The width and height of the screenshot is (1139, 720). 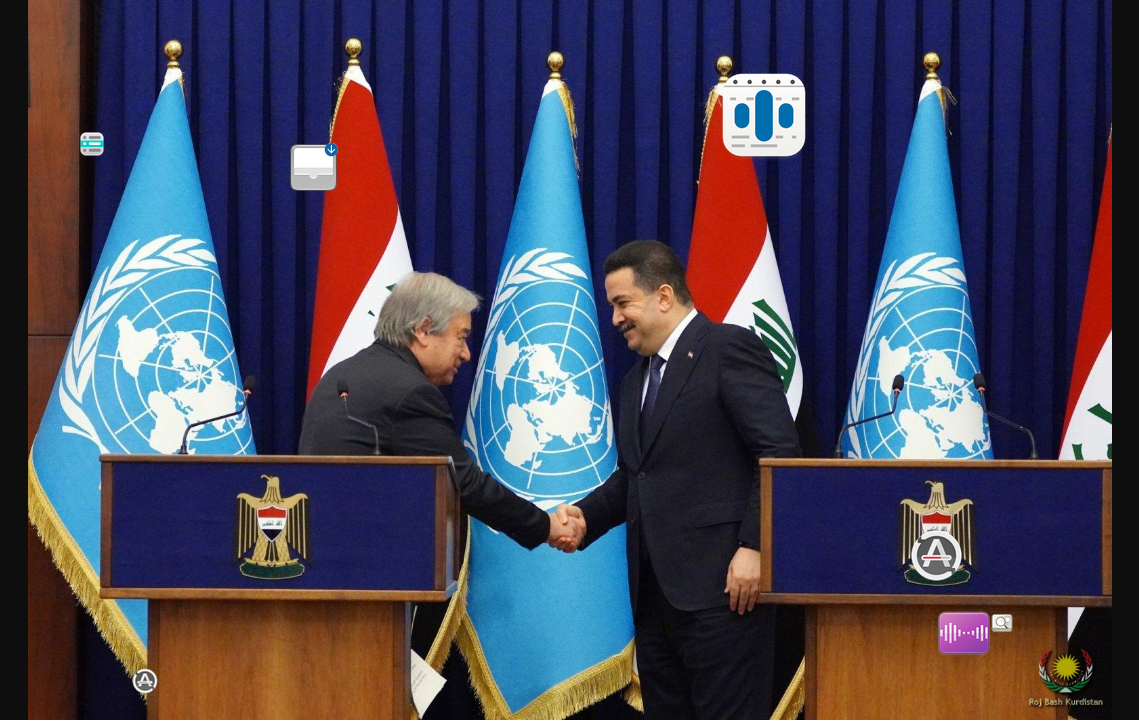 I want to click on open the software updater application, so click(x=936, y=555).